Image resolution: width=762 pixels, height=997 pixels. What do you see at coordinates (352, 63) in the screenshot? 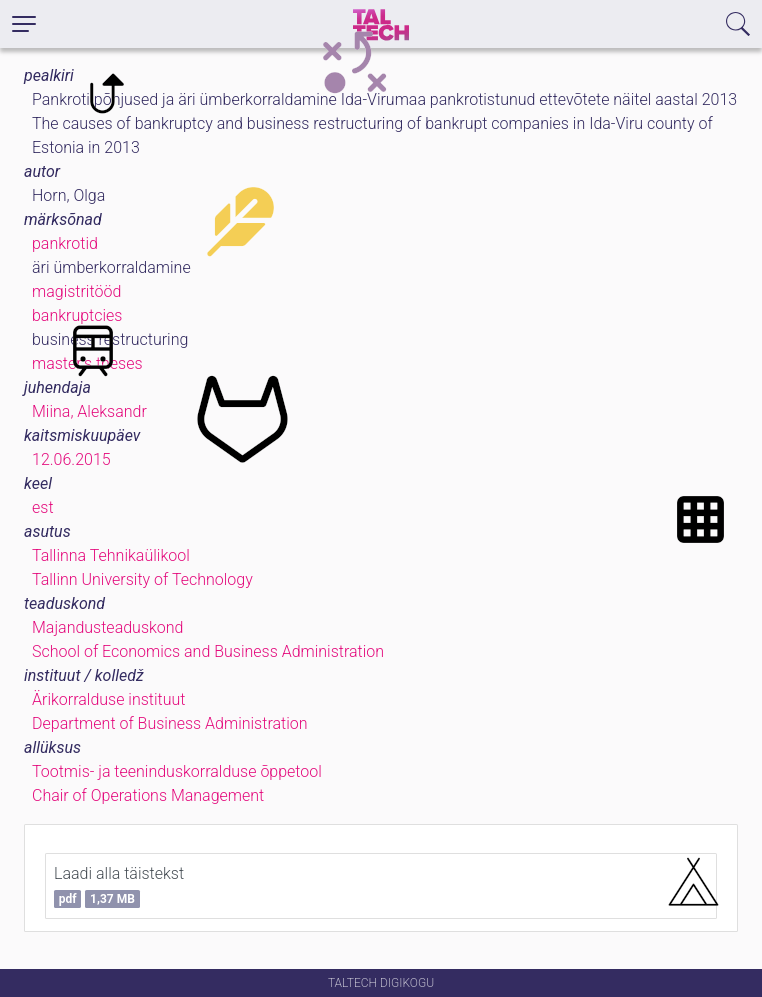
I see `view game plan or strategy options` at bounding box center [352, 63].